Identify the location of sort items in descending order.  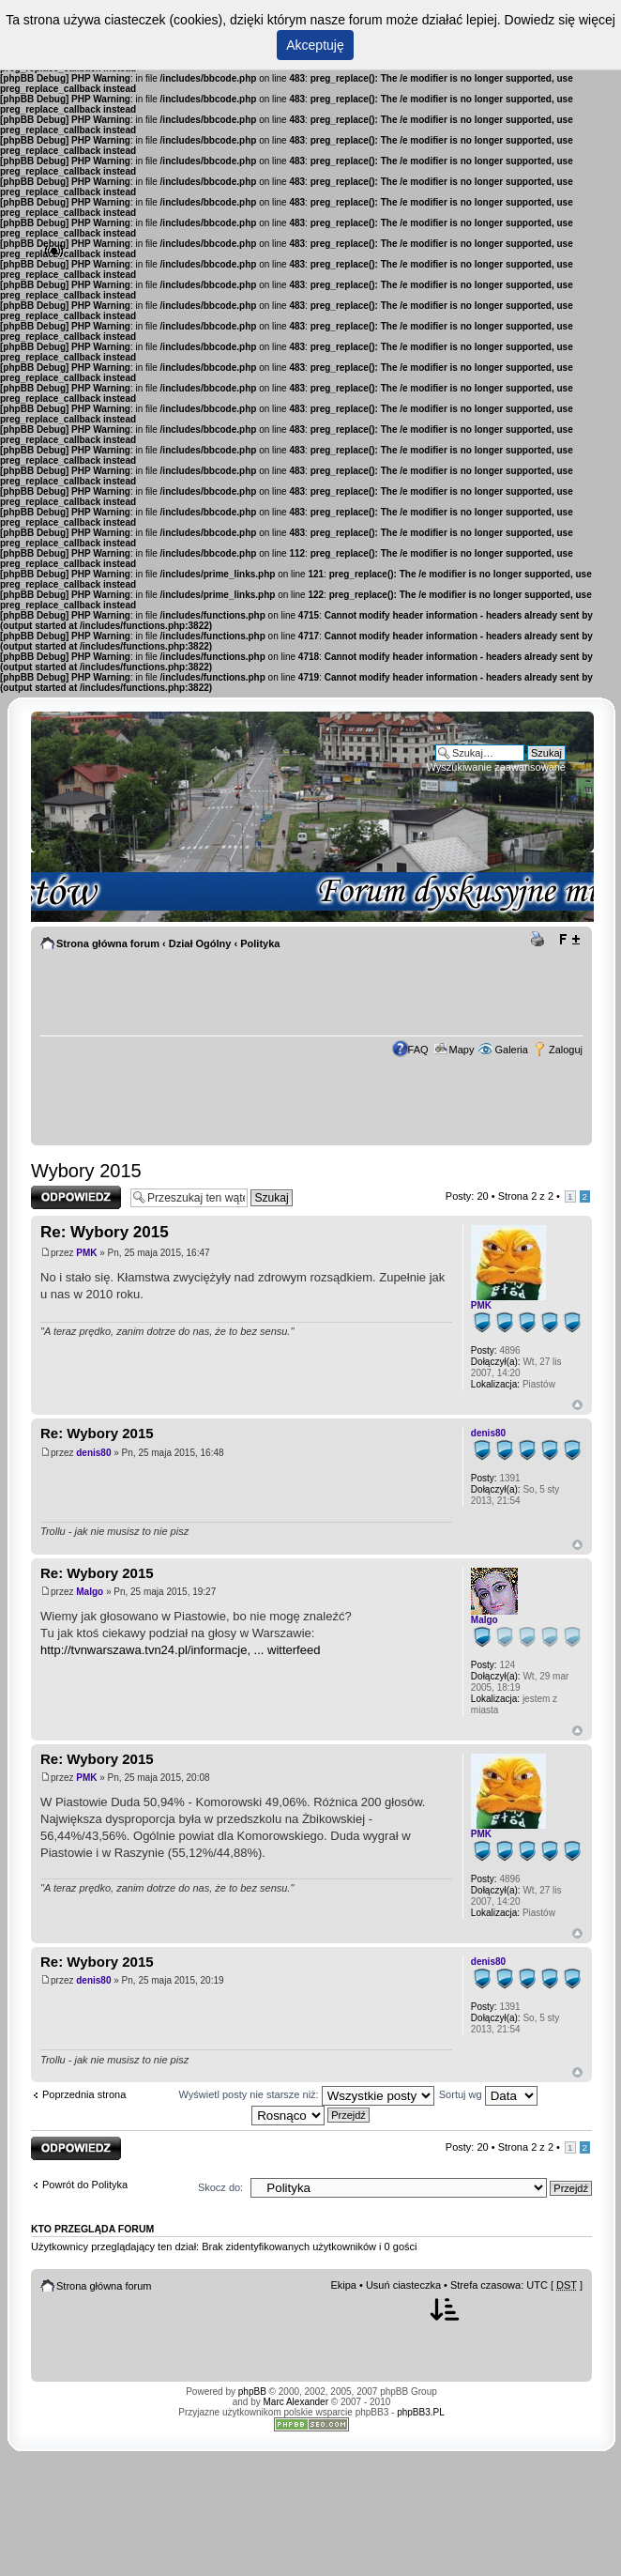
(445, 2309).